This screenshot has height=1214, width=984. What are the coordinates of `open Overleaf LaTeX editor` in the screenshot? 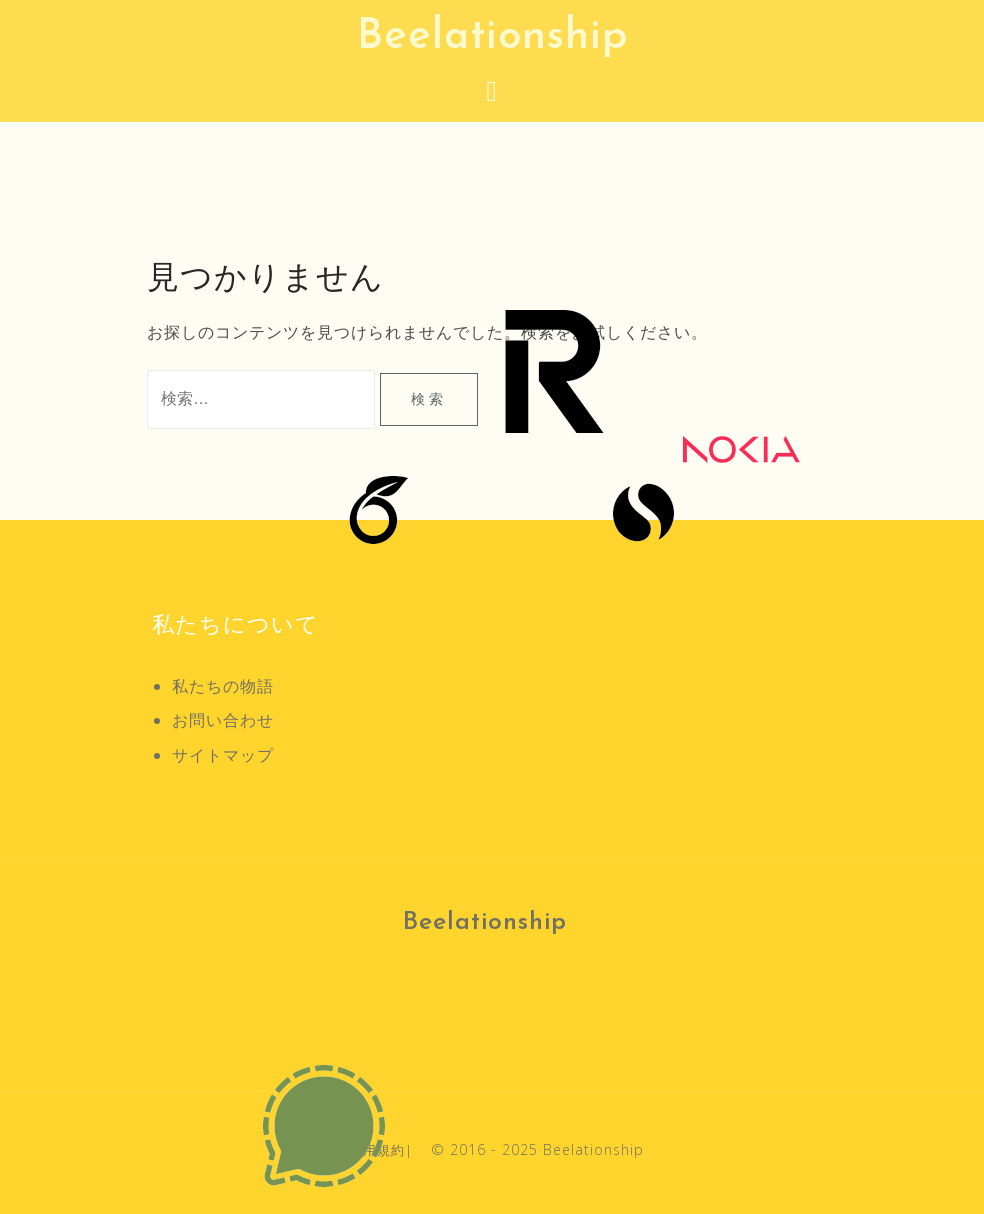 It's located at (379, 510).